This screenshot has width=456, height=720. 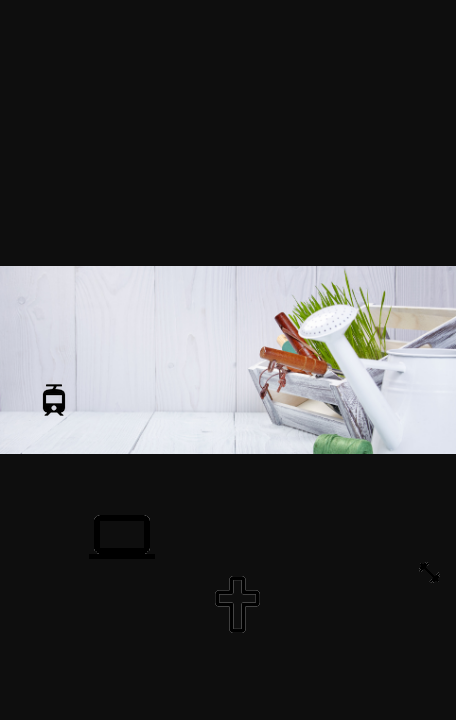 I want to click on switch to desktop view, so click(x=122, y=537).